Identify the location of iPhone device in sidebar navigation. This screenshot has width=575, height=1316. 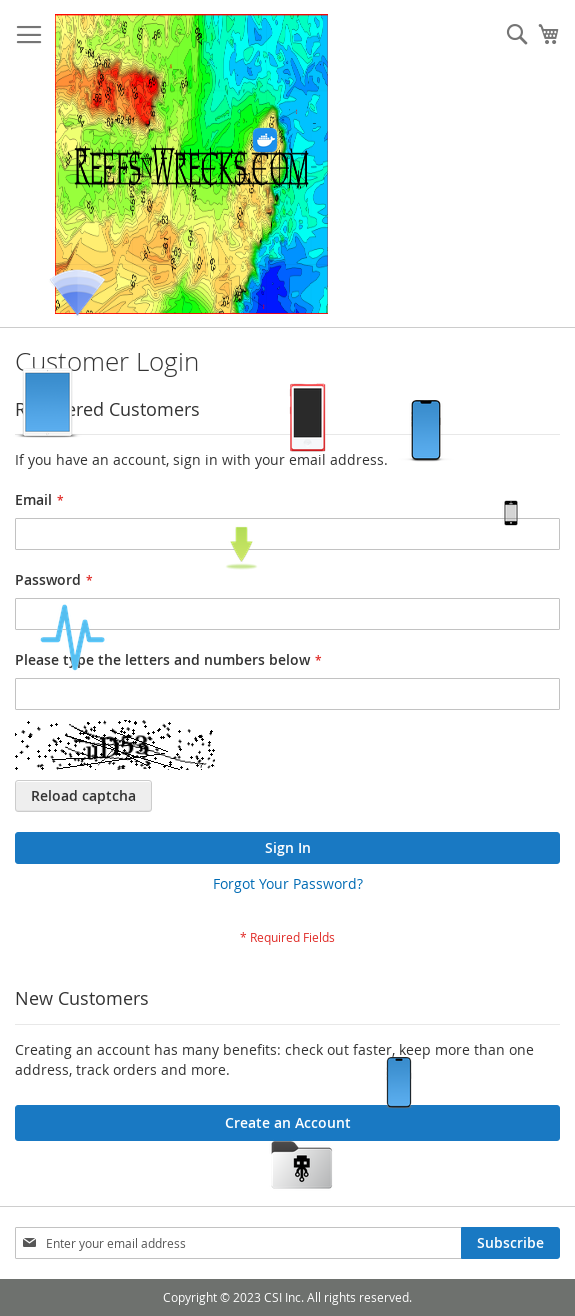
(511, 513).